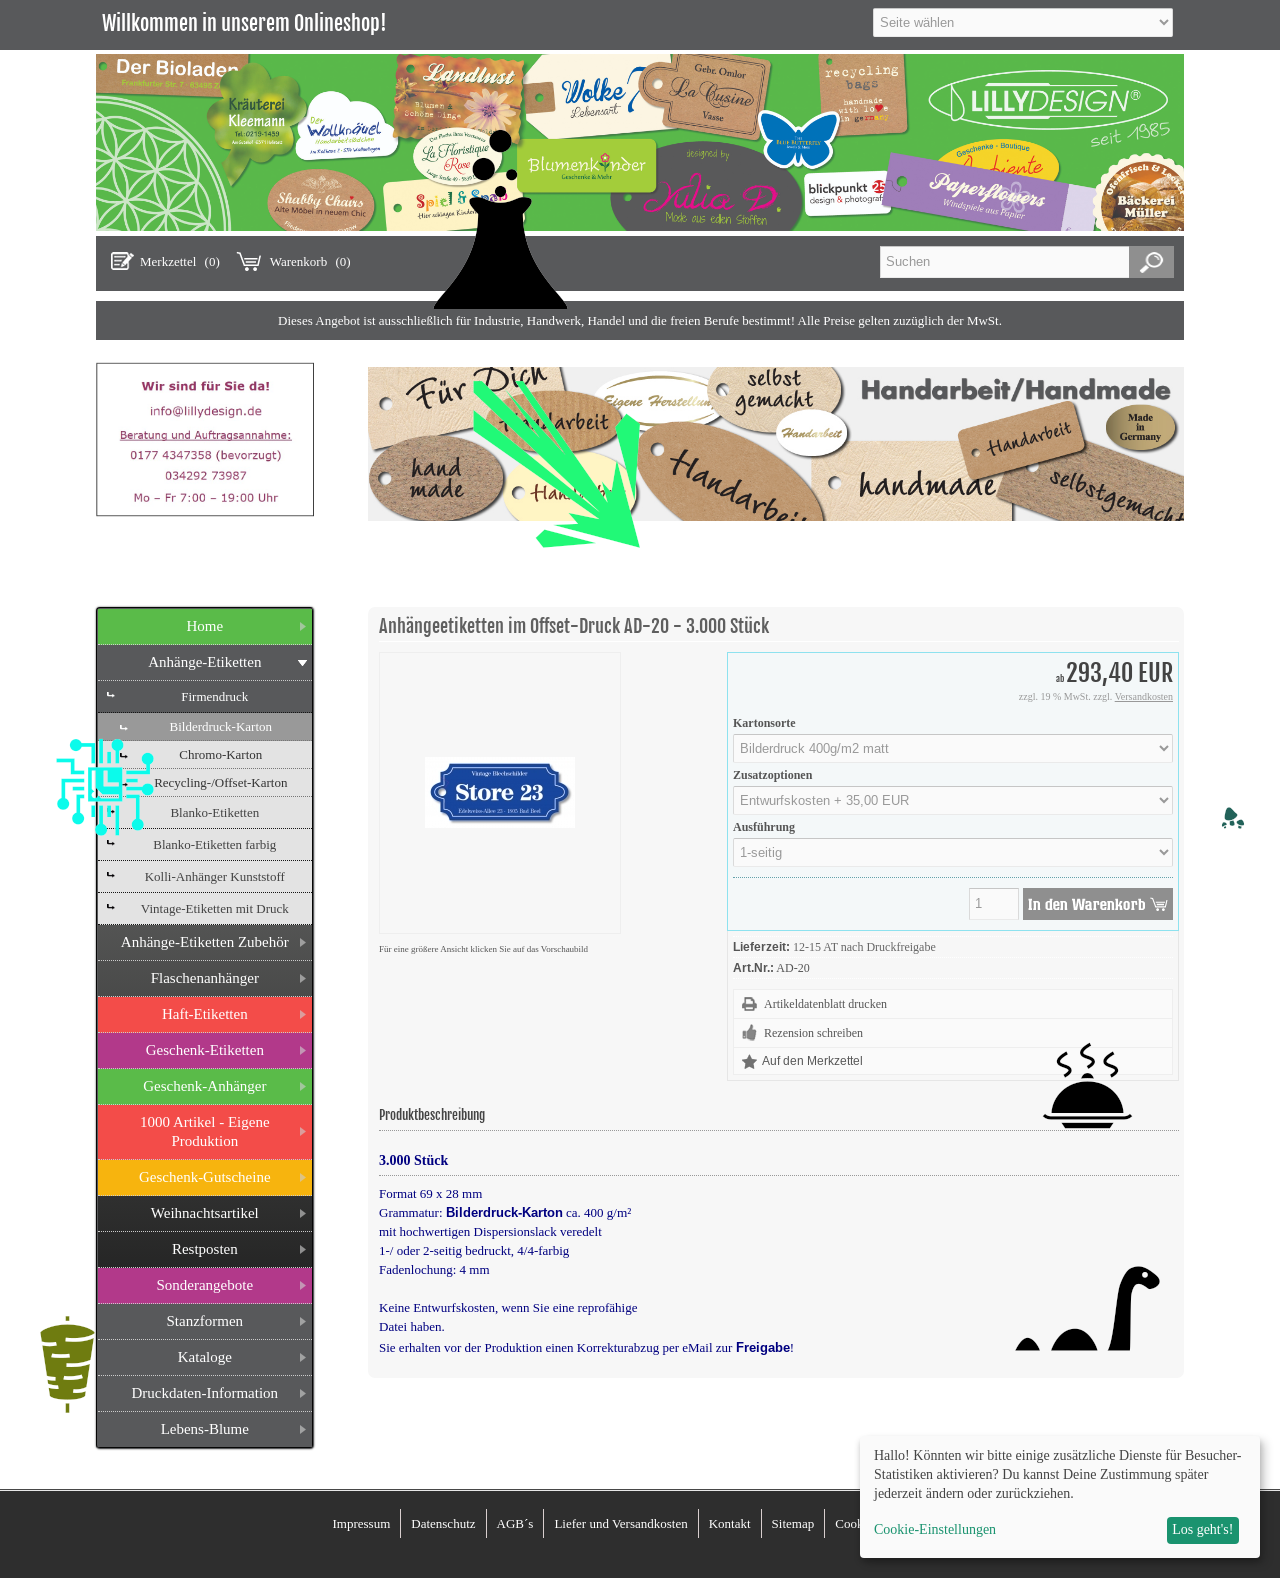  I want to click on access sea creatures or aquatic animals category, so click(1087, 1308).